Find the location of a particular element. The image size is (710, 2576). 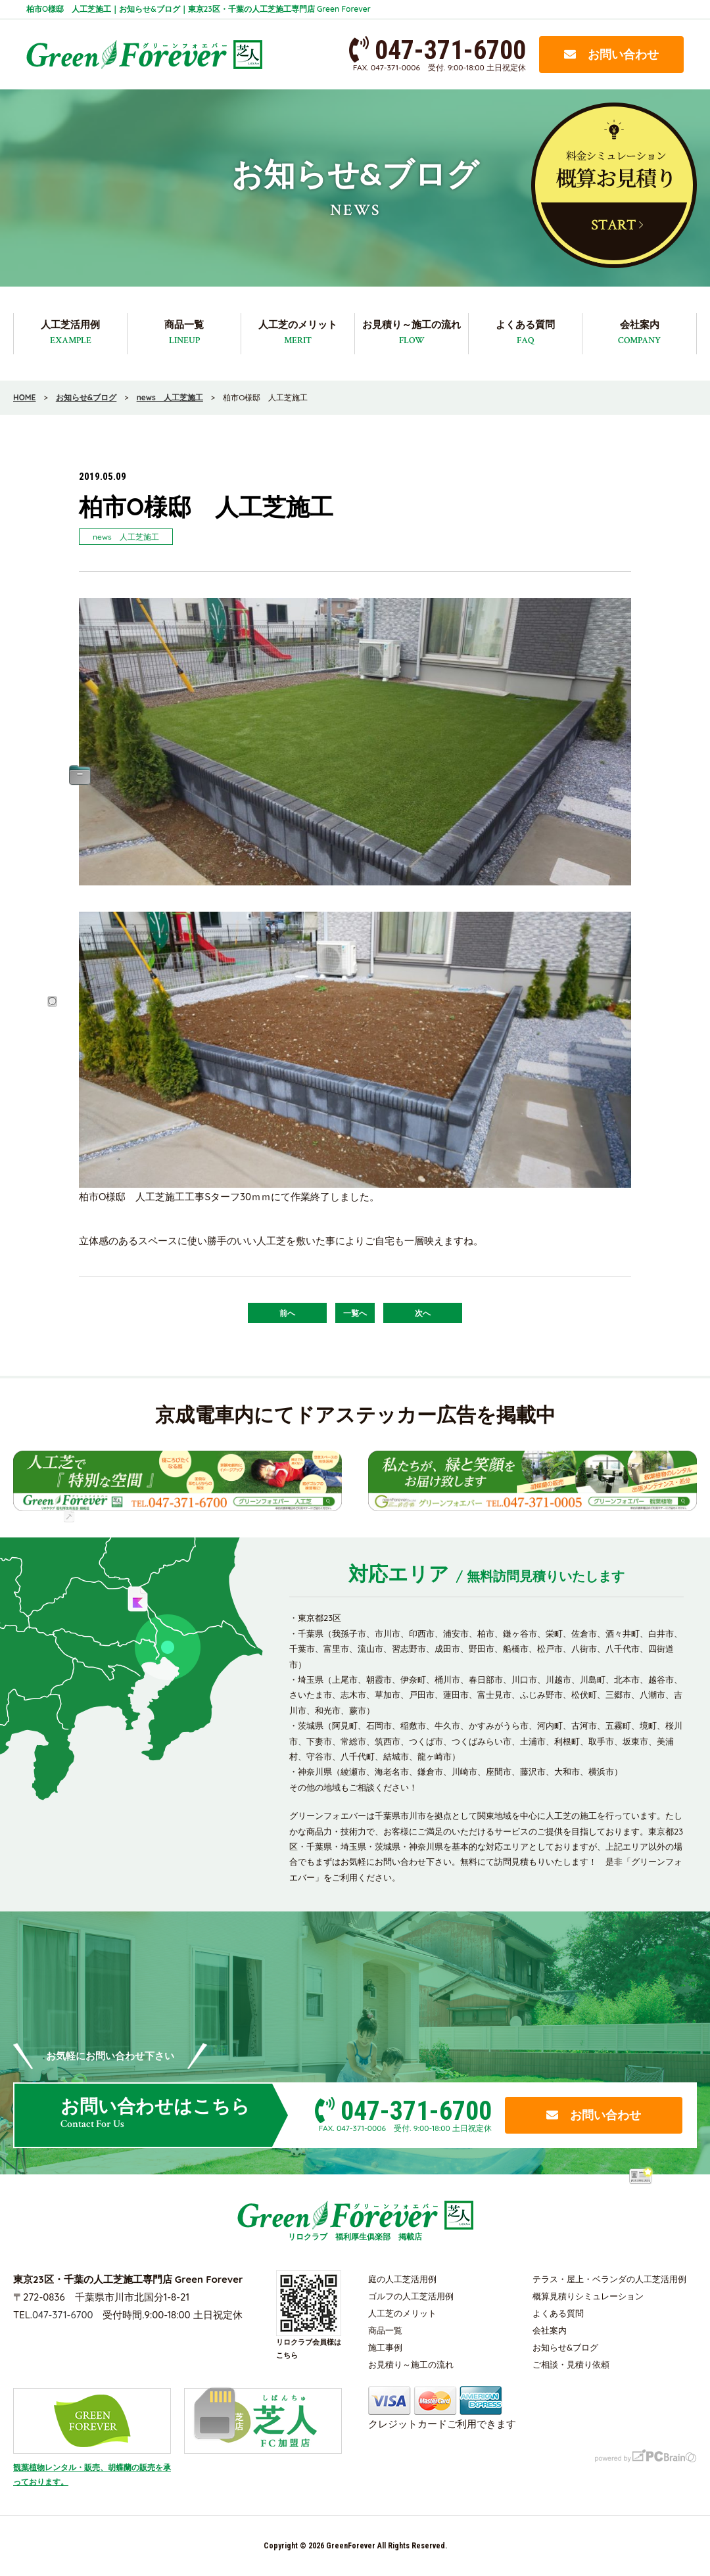

a kotlin source code file is located at coordinates (137, 1599).